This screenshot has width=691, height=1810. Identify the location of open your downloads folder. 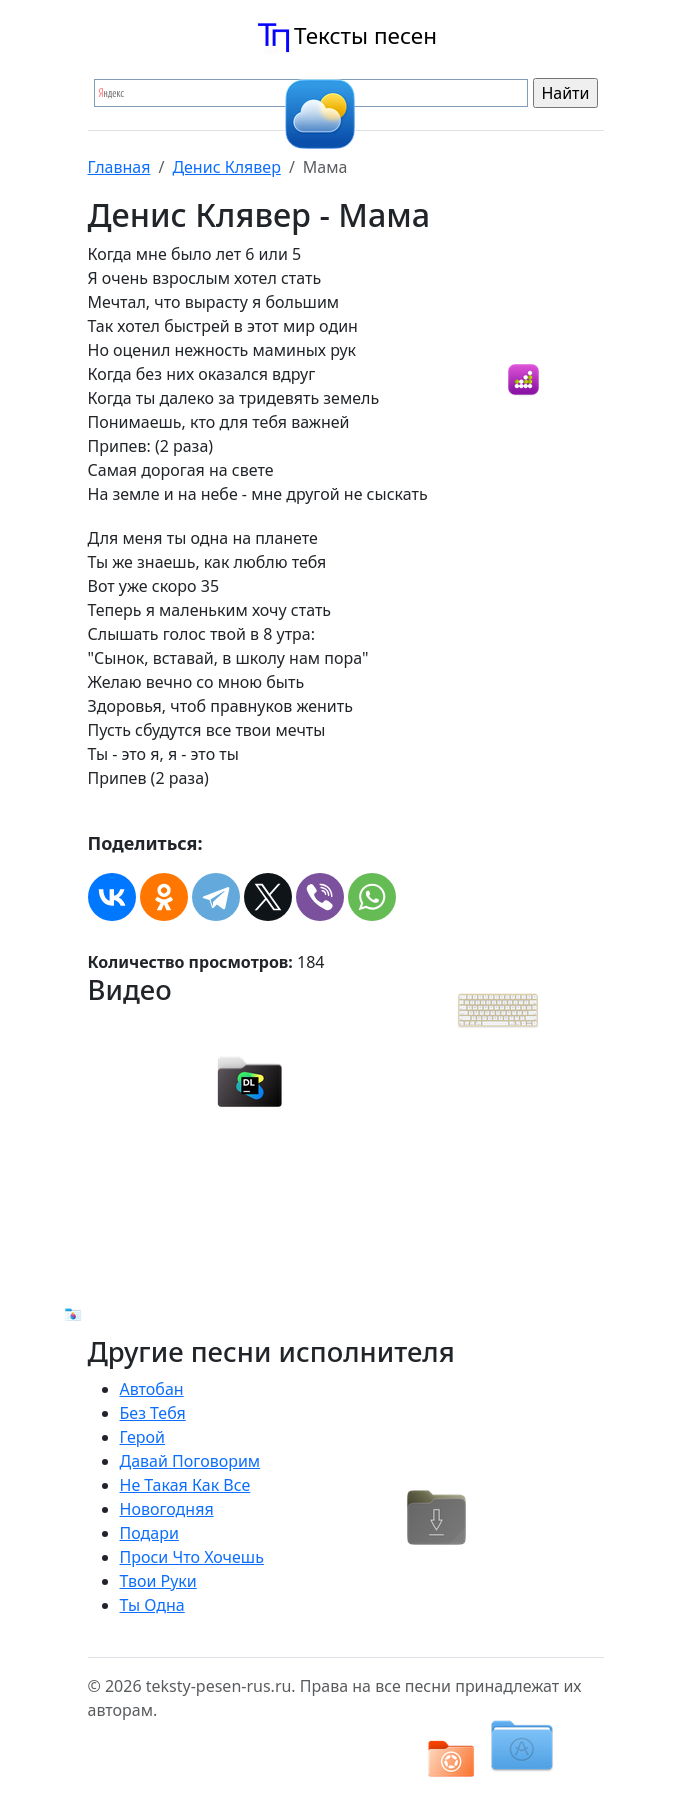
(436, 1517).